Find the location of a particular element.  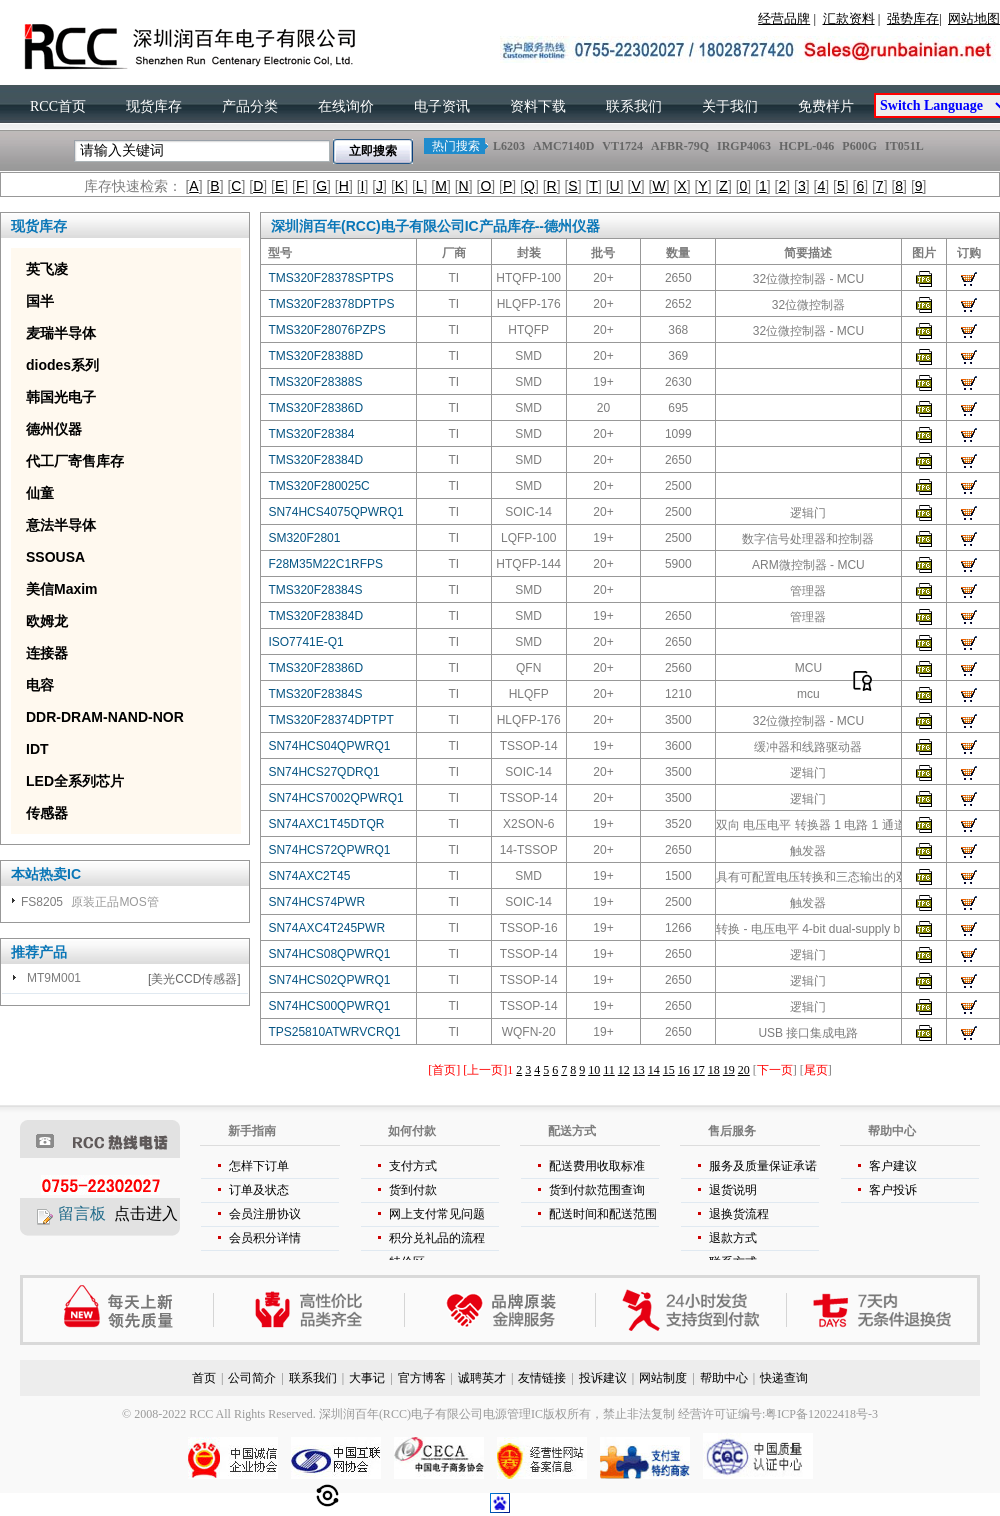

analyze data or run diagnostics is located at coordinates (327, 1495).